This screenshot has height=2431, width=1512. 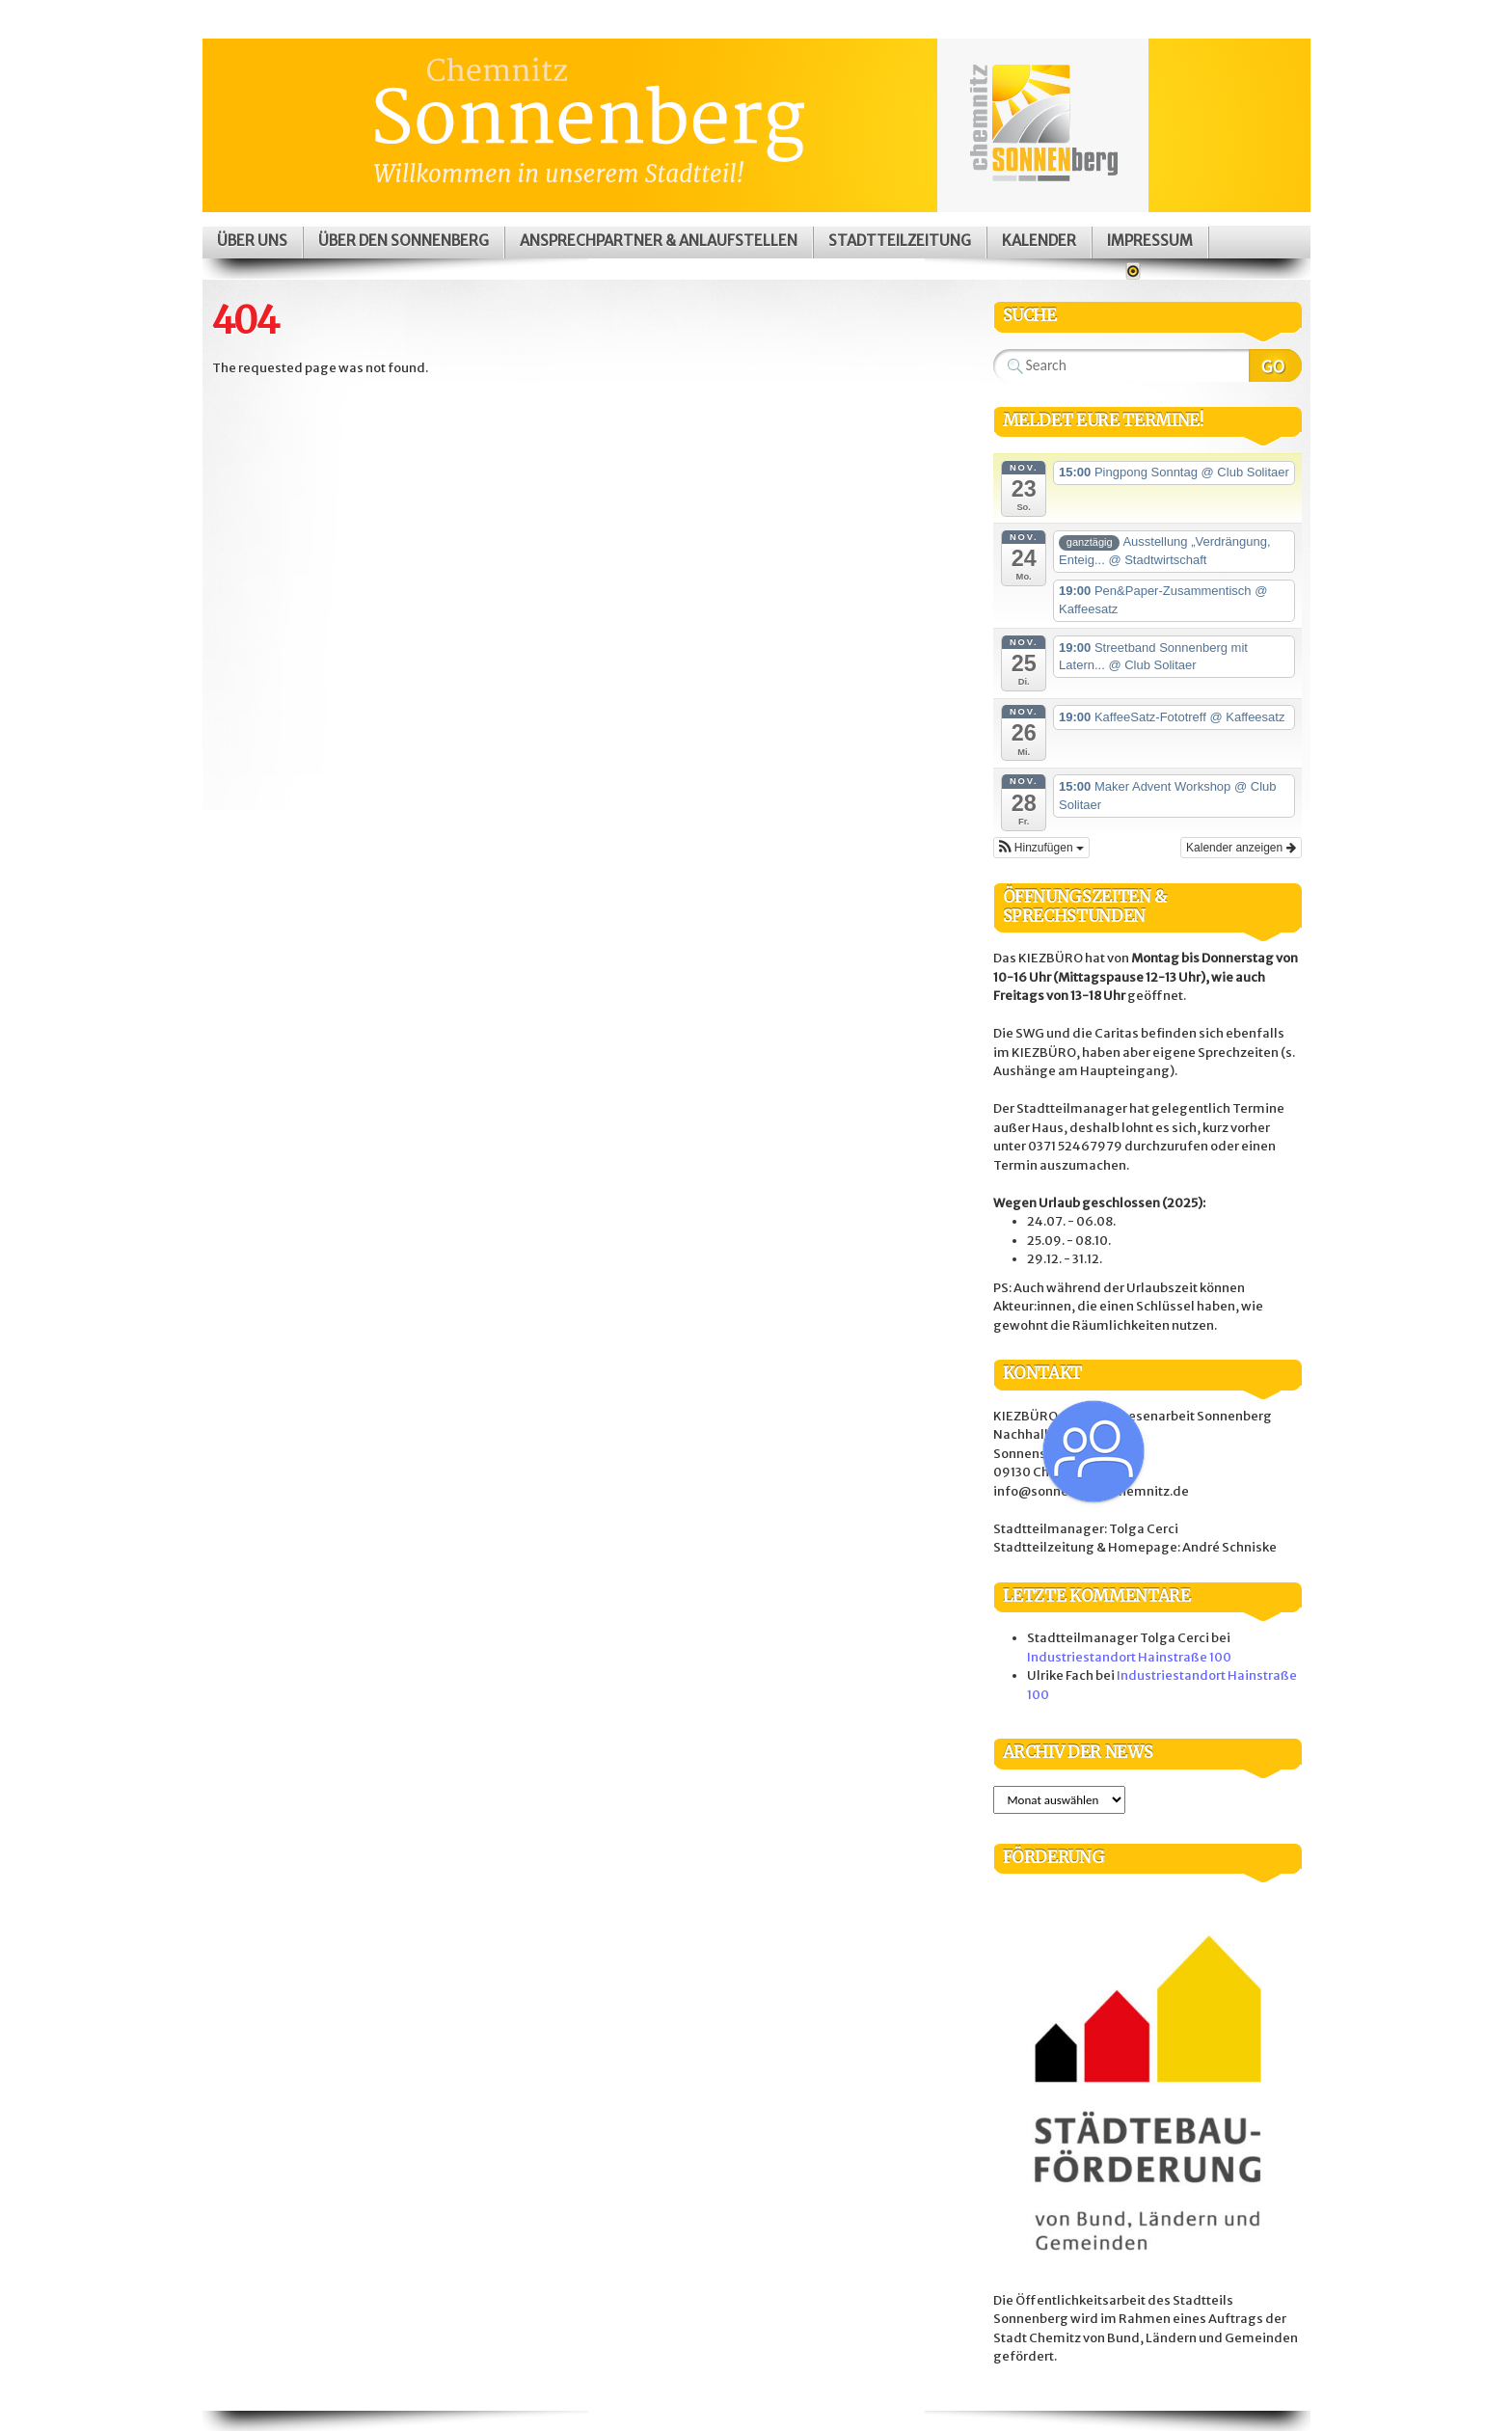 What do you see at coordinates (1094, 1451) in the screenshot?
I see `switch user account` at bounding box center [1094, 1451].